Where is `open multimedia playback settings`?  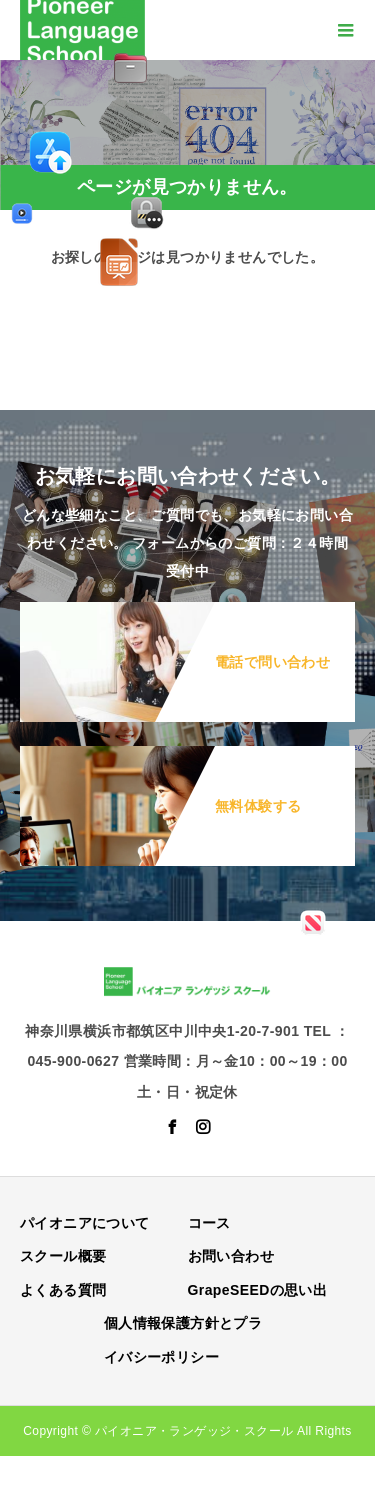
open multimedia playback settings is located at coordinates (22, 214).